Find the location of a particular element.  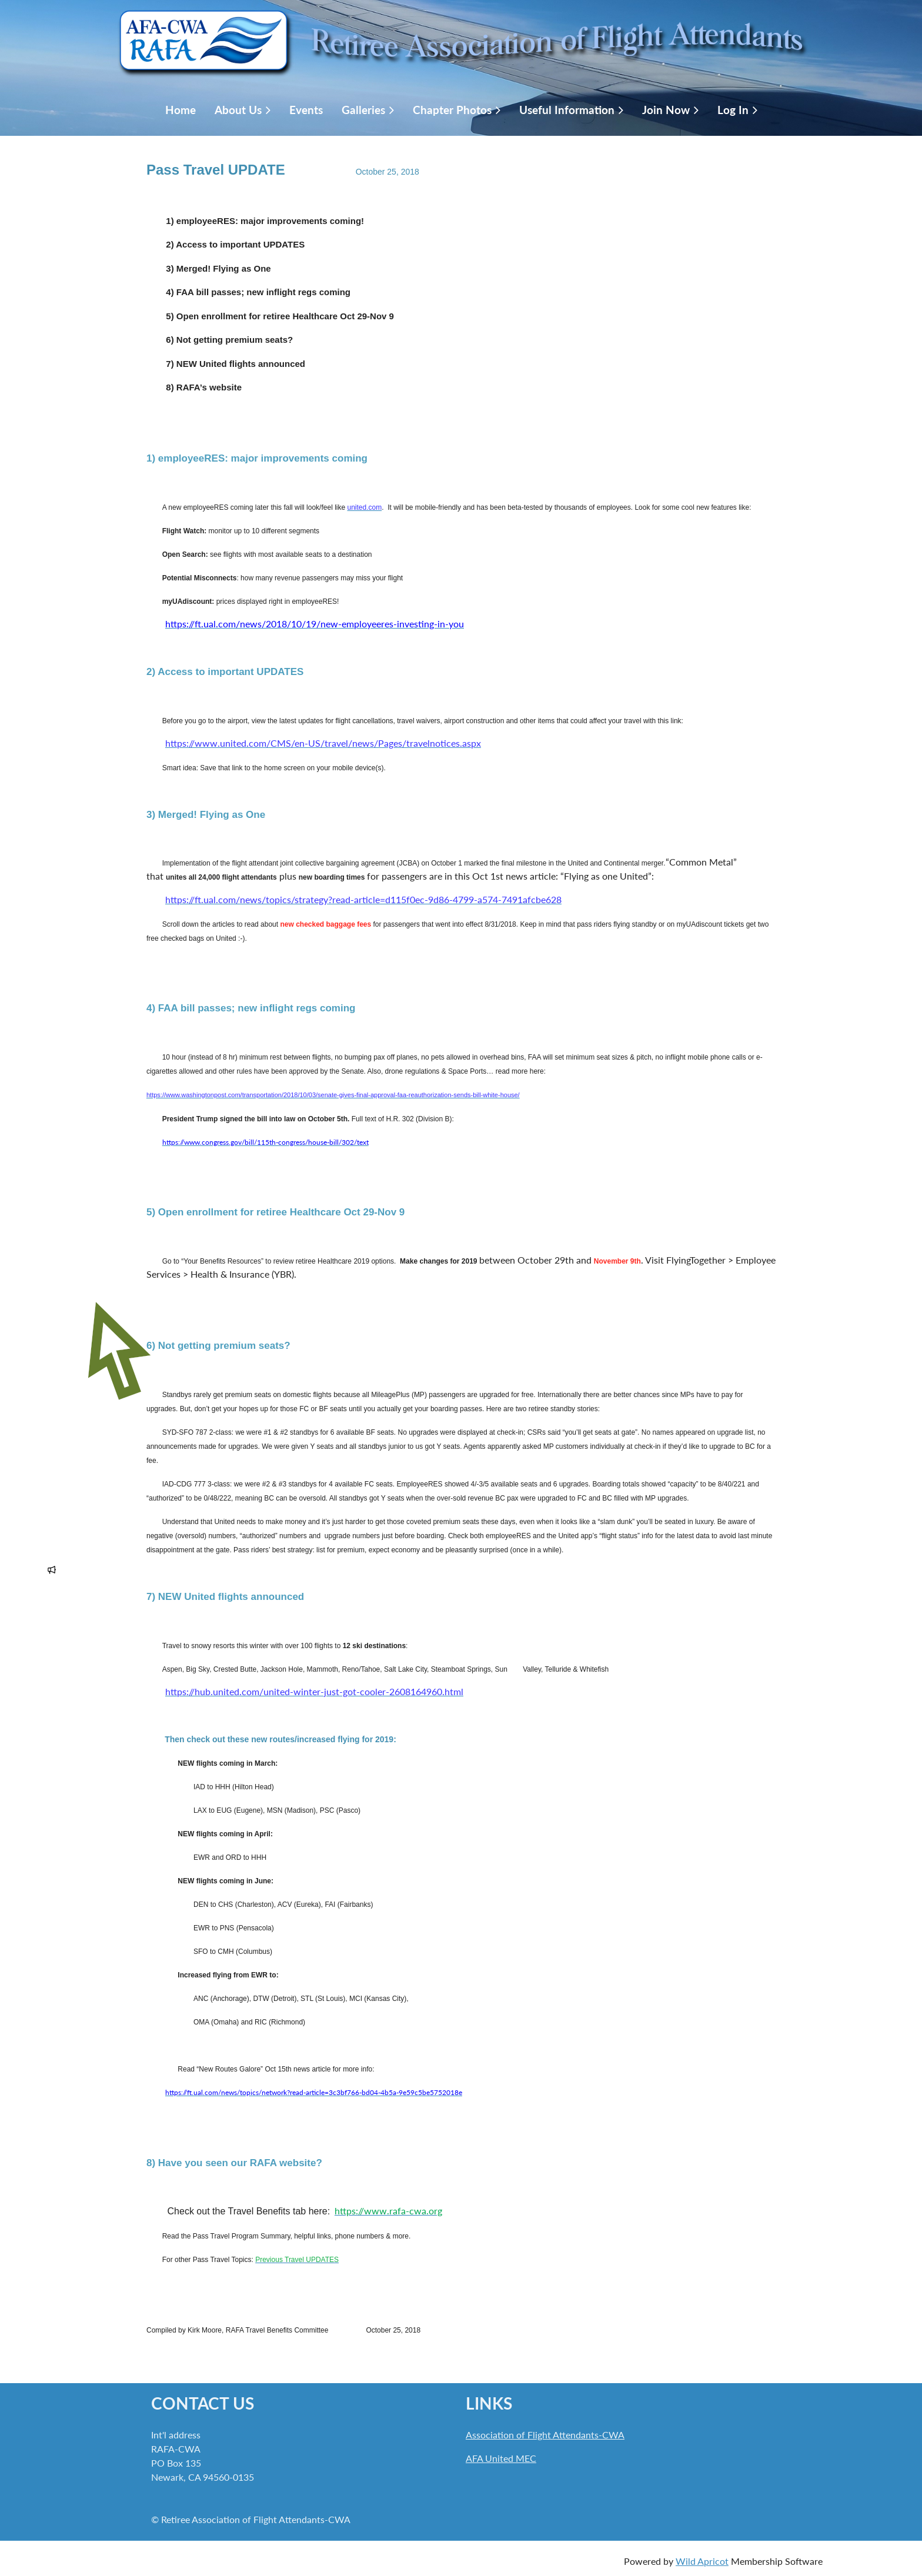

make an announcement or broadcast is located at coordinates (51, 1569).